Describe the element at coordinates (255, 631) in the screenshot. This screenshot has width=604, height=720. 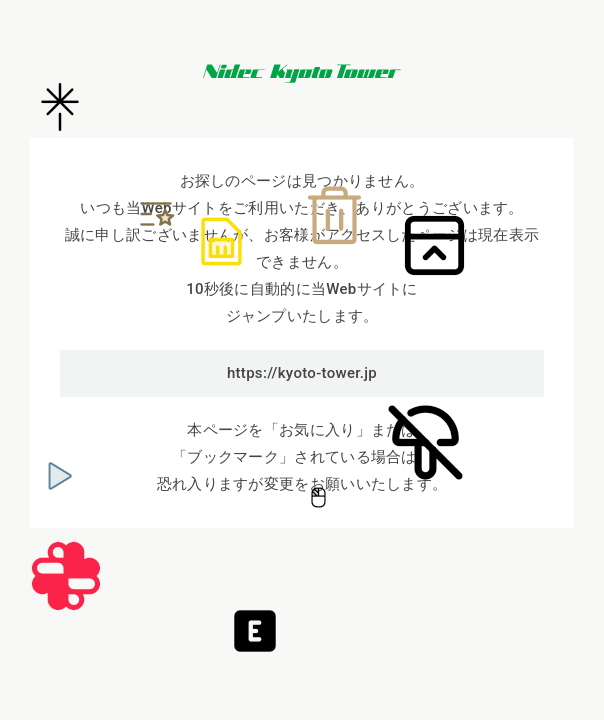
I see `indicates an "E" rating or classification` at that location.